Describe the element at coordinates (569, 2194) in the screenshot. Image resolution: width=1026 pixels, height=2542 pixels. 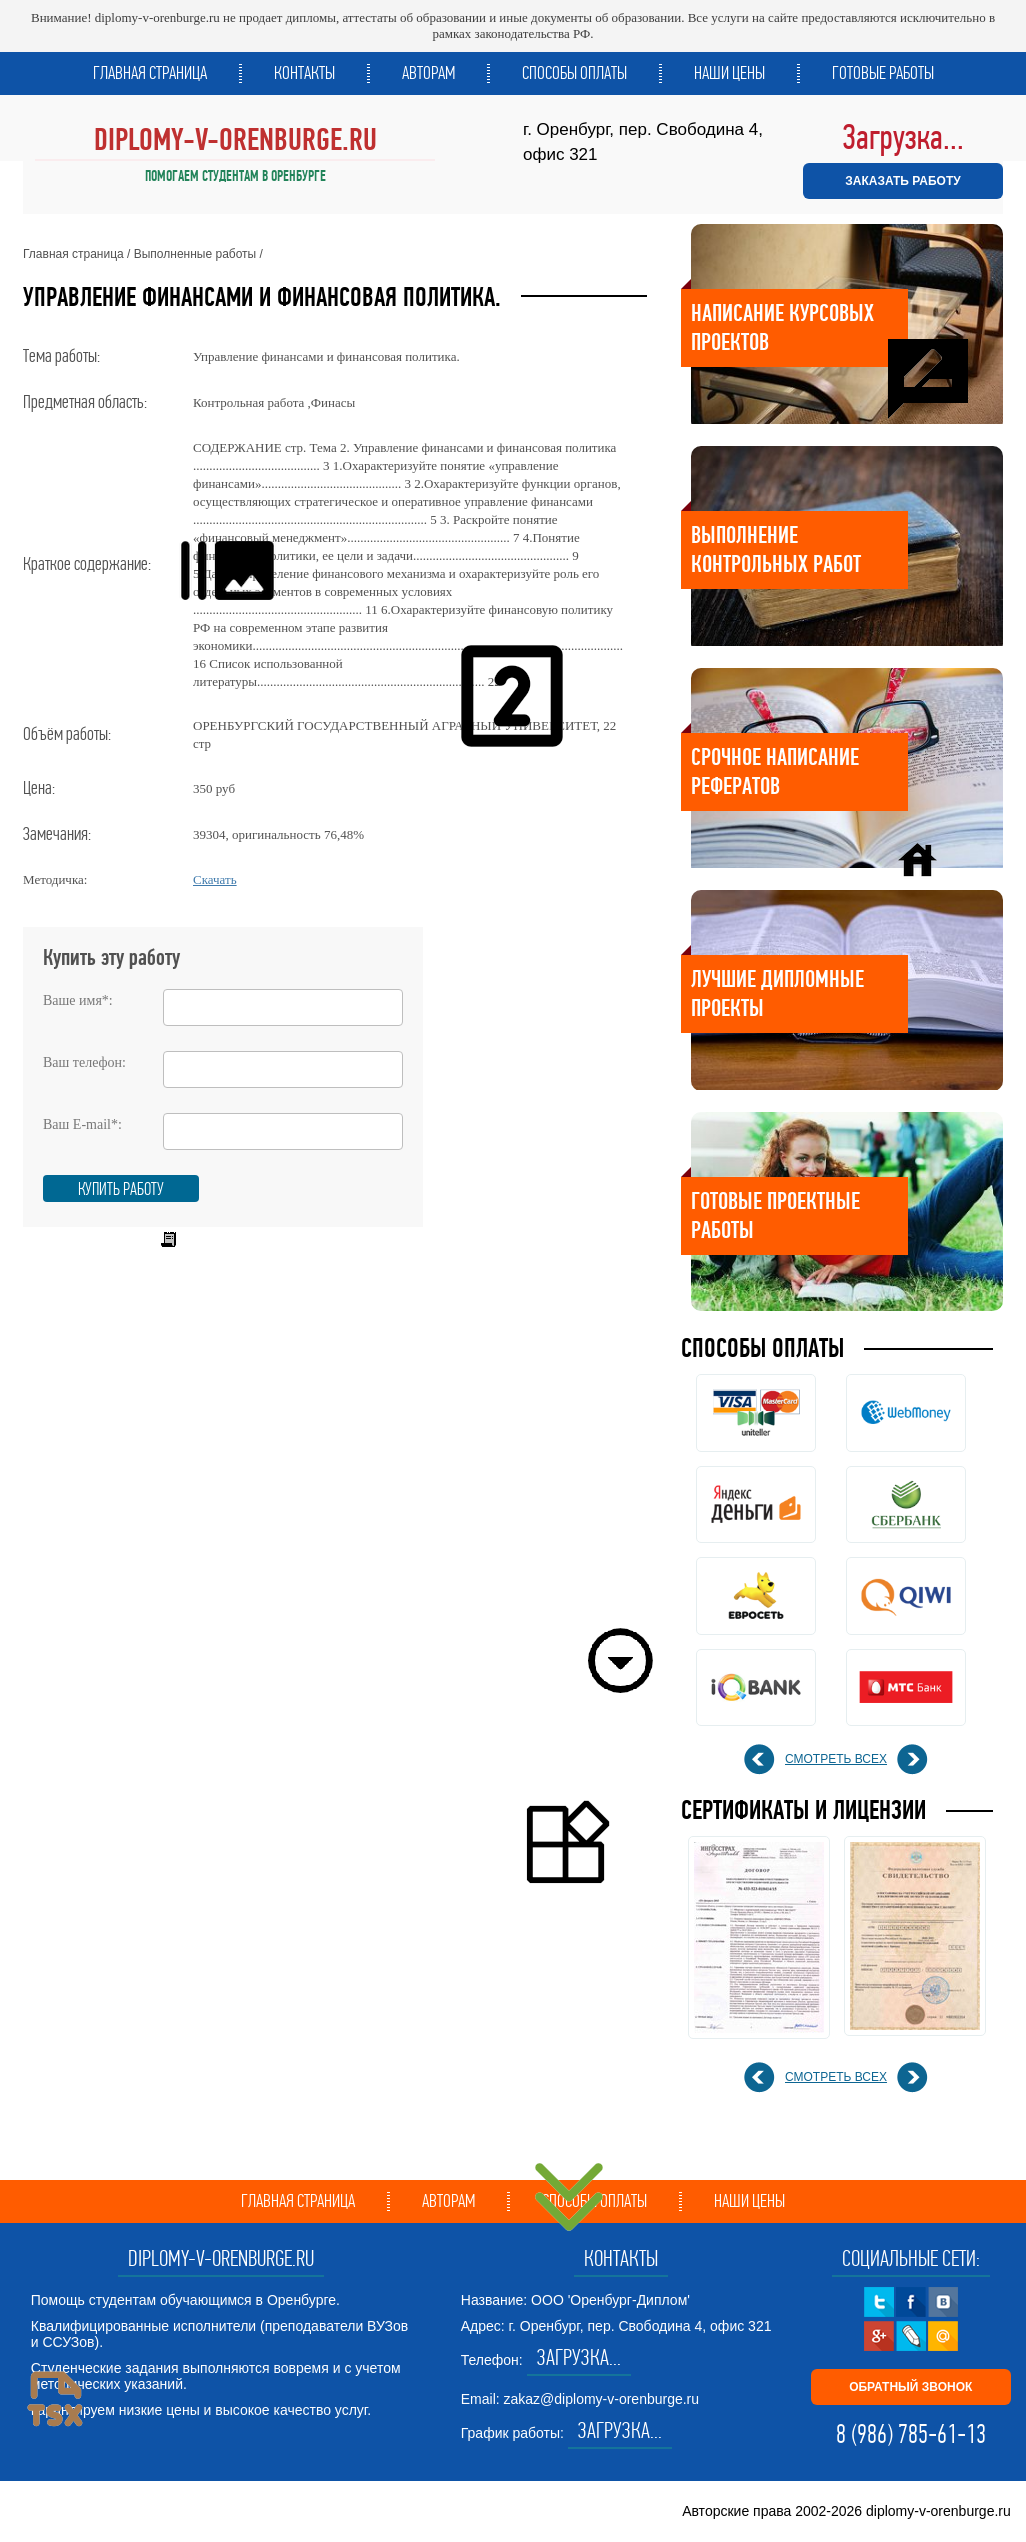
I see `expand content or show more items below` at that location.